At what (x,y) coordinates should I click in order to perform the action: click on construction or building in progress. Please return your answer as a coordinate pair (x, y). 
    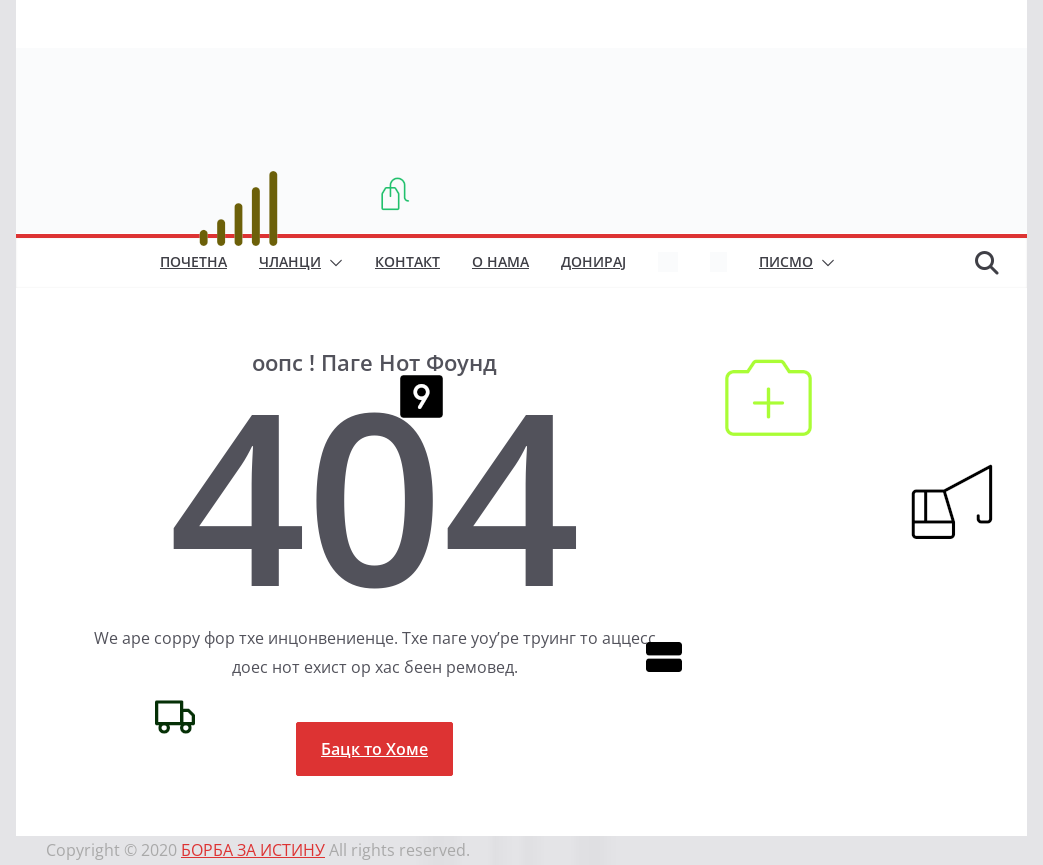
    Looking at the image, I should click on (953, 506).